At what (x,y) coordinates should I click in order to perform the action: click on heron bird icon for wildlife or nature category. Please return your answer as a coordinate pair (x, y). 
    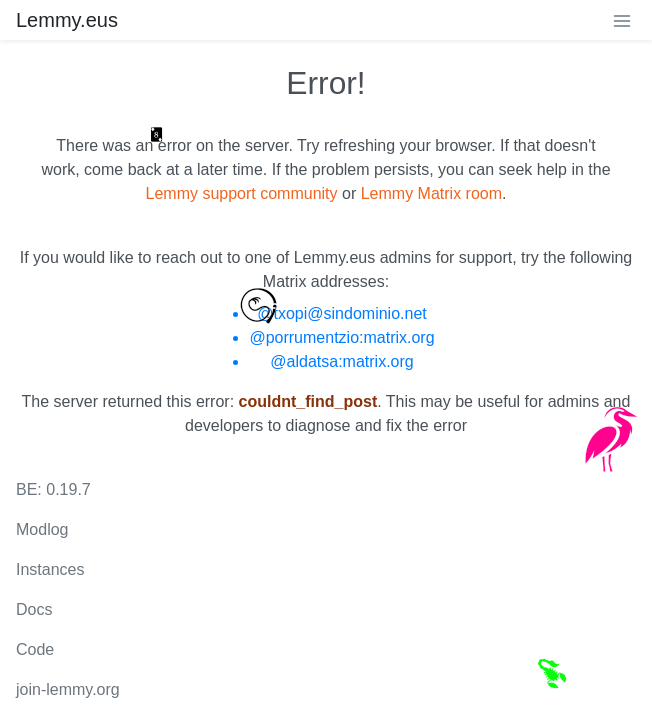
    Looking at the image, I should click on (611, 438).